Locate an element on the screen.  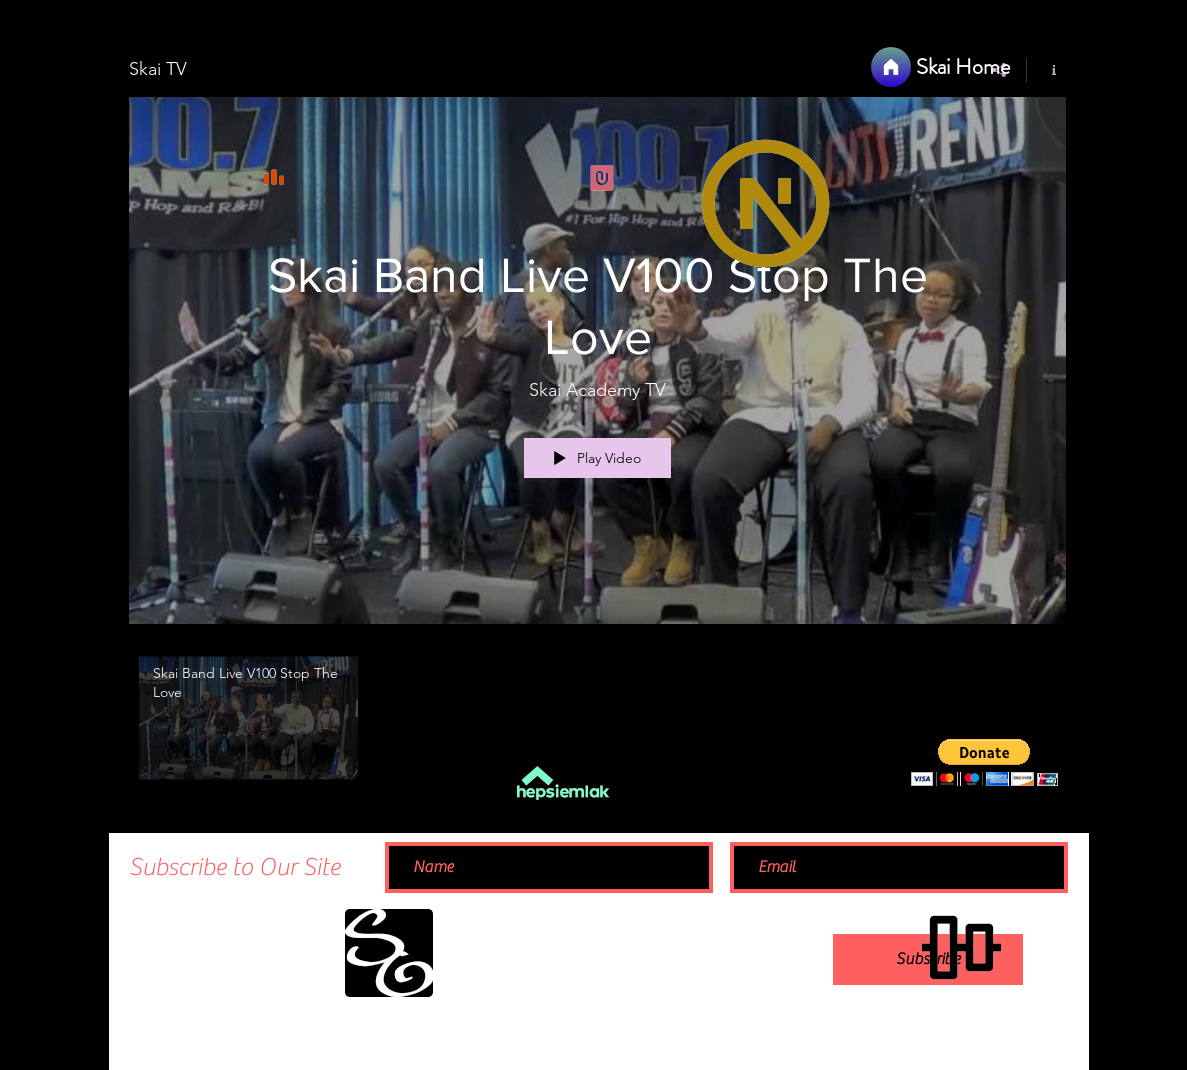
visit The Sounds Resource website is located at coordinates (389, 953).